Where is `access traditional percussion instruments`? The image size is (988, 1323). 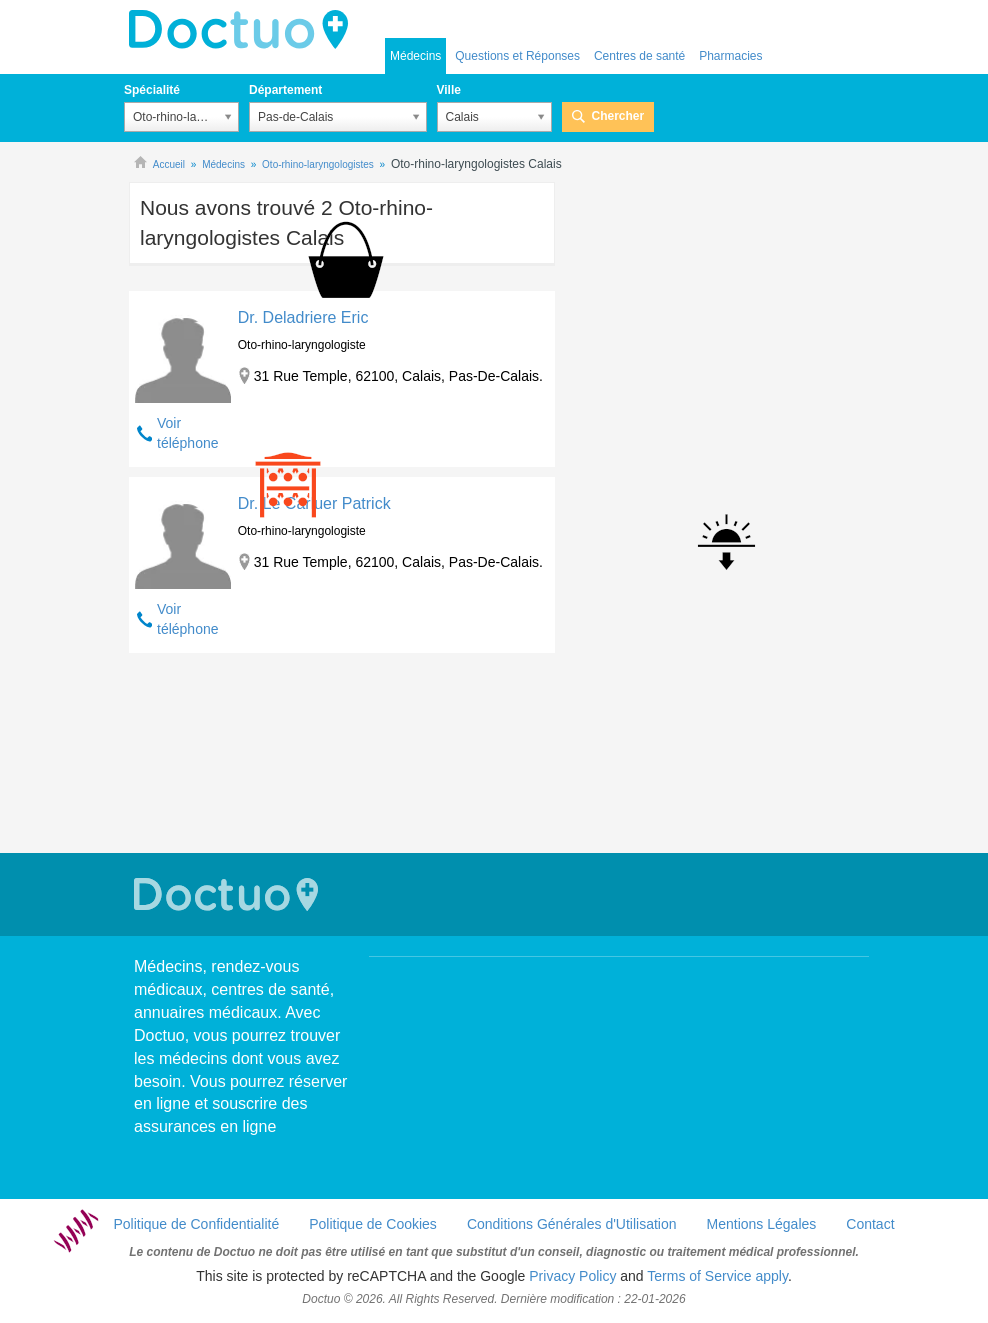 access traditional percussion instruments is located at coordinates (288, 485).